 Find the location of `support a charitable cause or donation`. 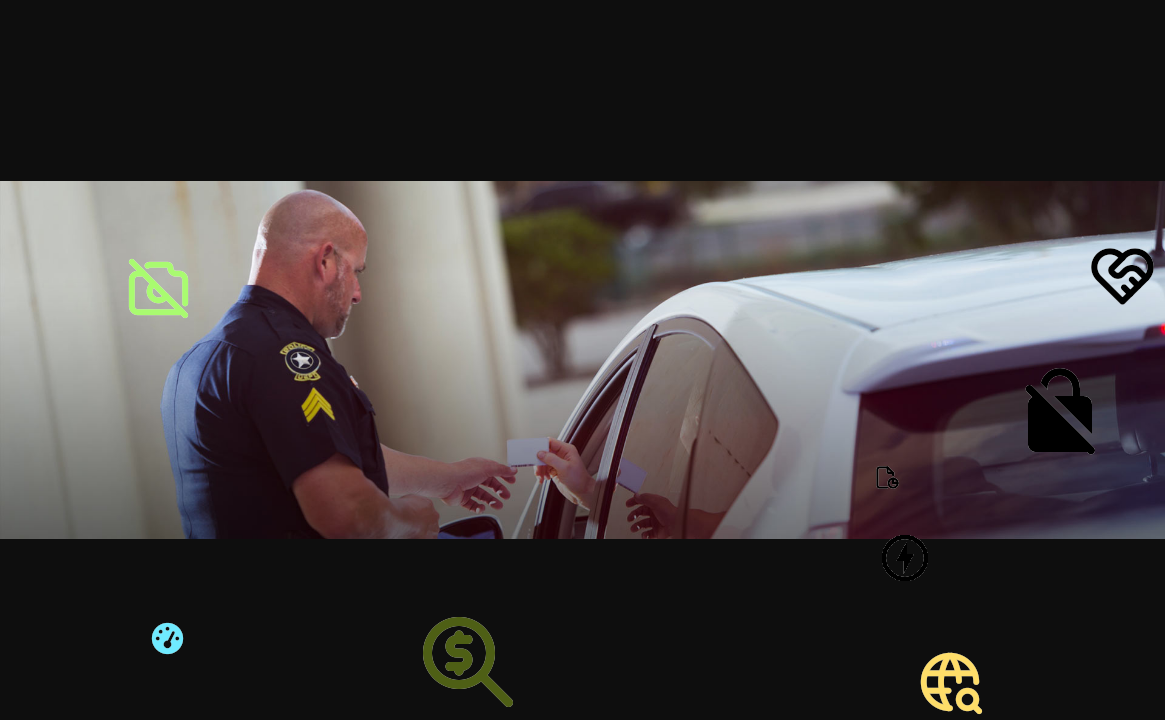

support a charitable cause or donation is located at coordinates (1122, 276).